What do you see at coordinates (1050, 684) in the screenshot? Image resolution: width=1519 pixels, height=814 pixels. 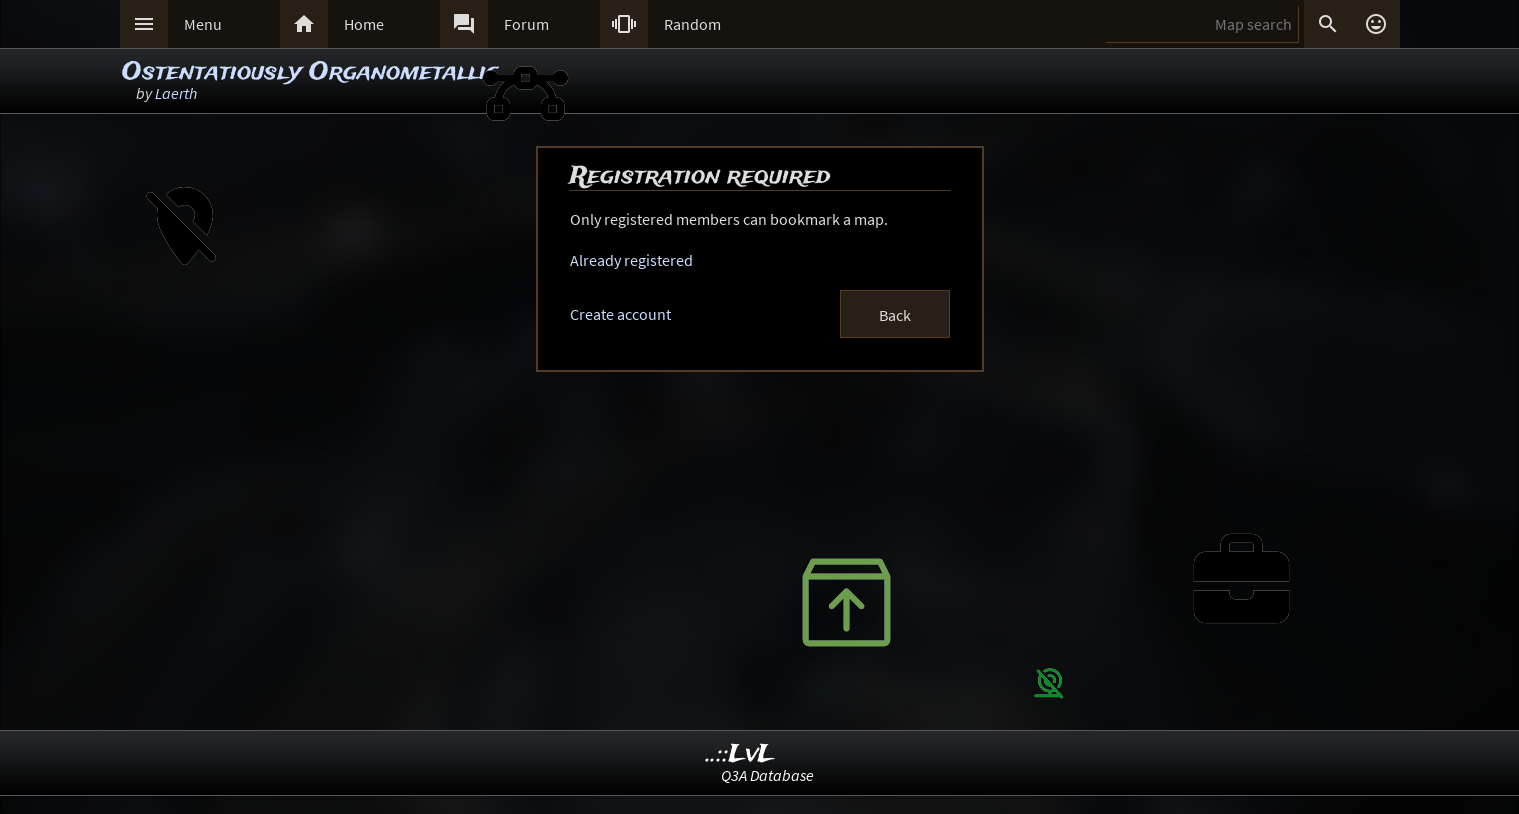 I see `webcam is disabled or turned off` at bounding box center [1050, 684].